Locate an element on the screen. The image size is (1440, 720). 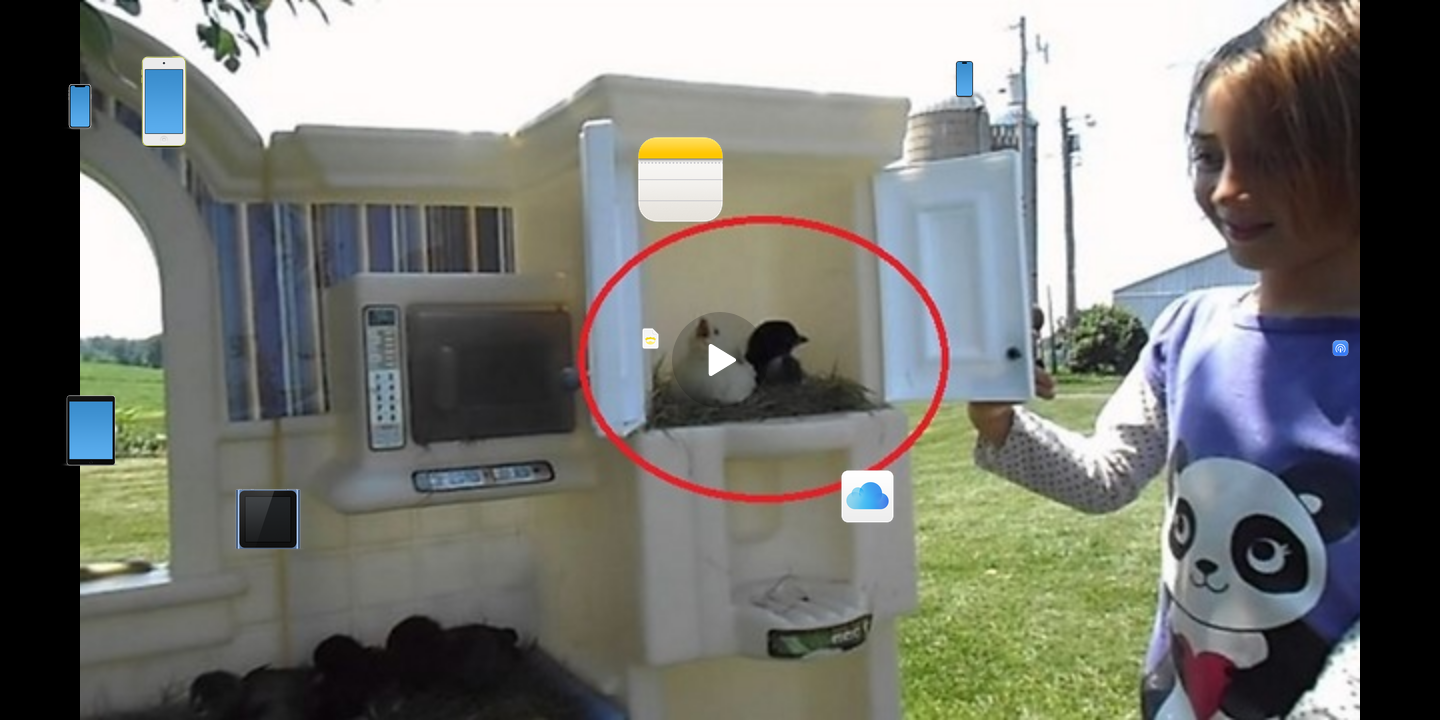
access iCloud storage and sync settings is located at coordinates (867, 496).